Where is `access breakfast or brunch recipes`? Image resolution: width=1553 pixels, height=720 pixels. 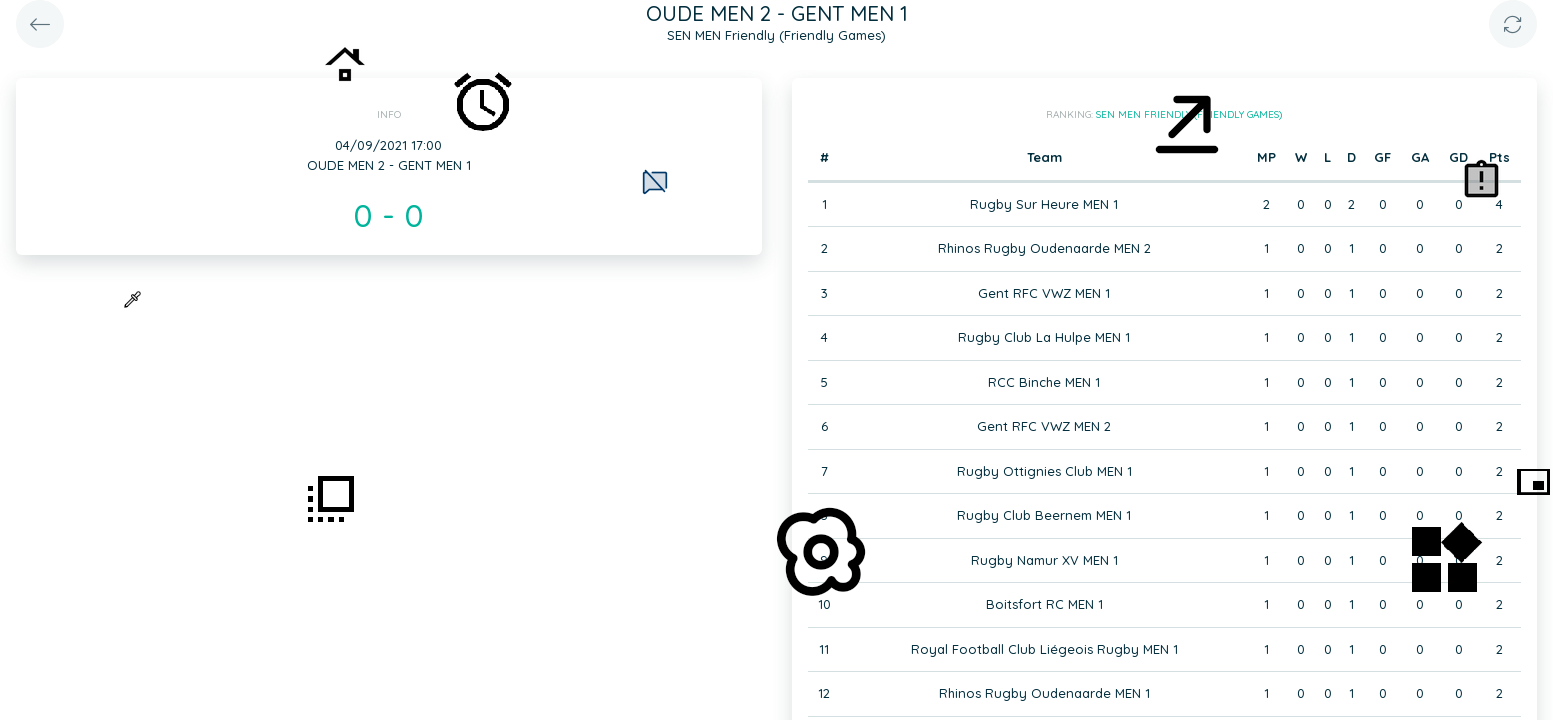
access breakfast or brunch recipes is located at coordinates (821, 552).